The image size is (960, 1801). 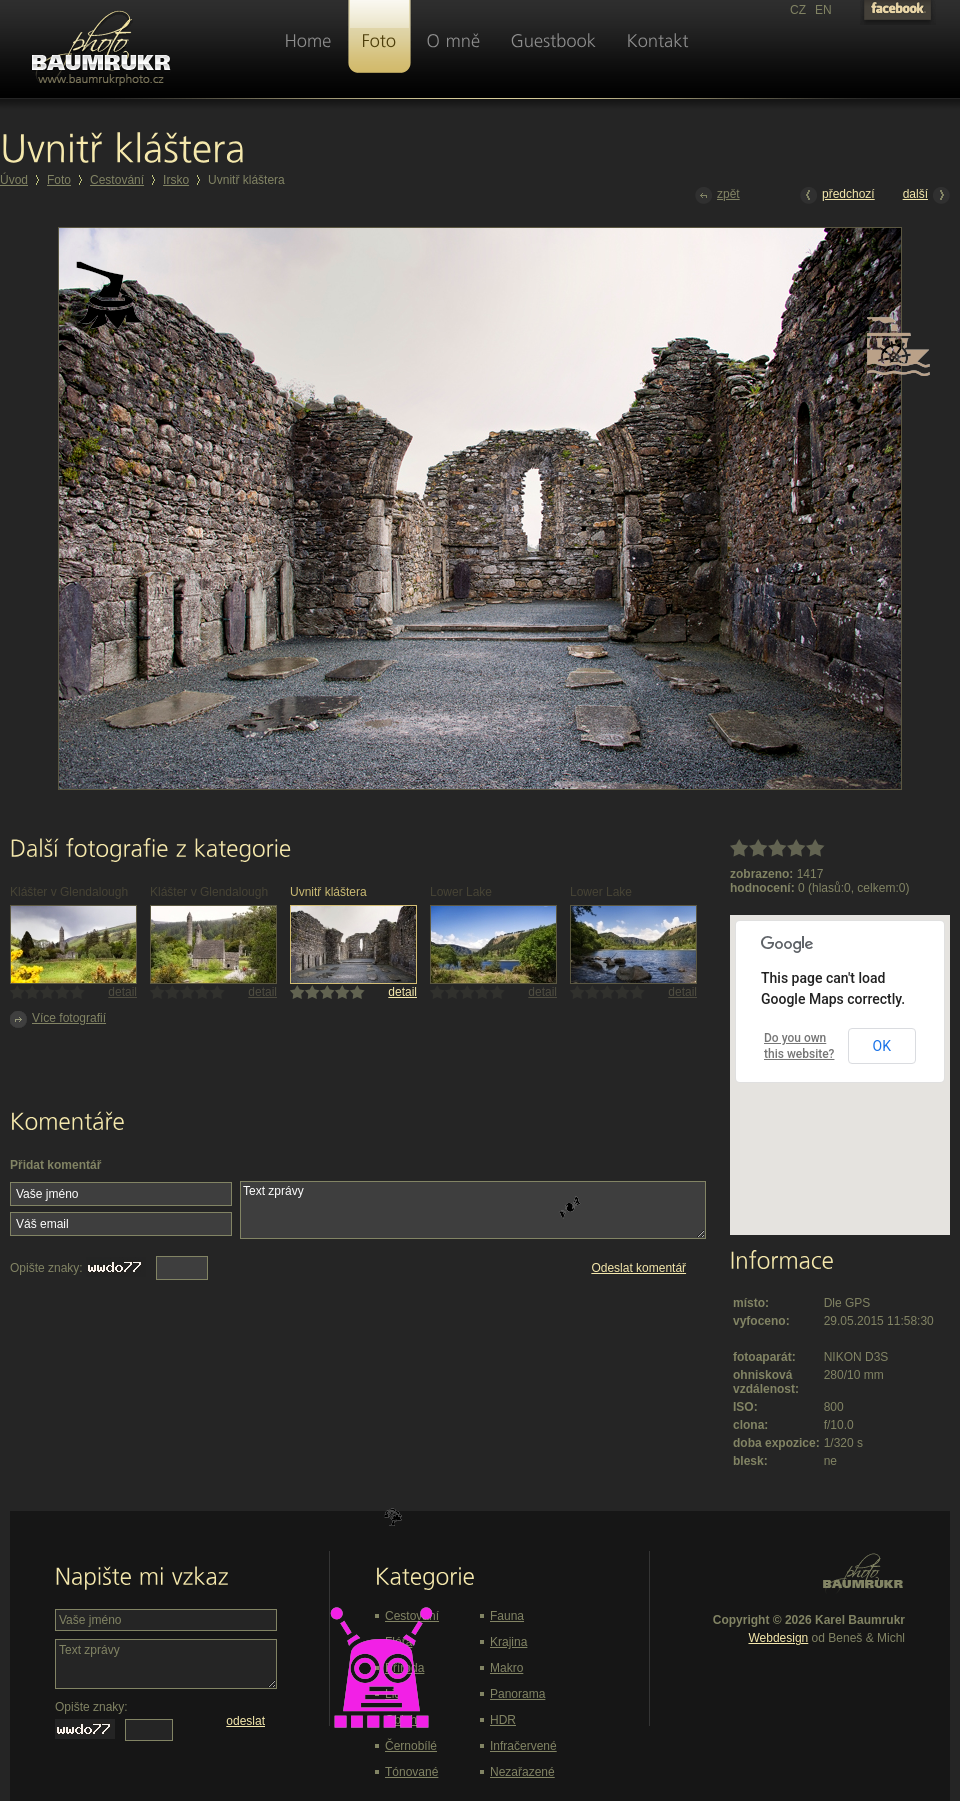 I want to click on collect a candy or sweet reward in-game, so click(x=569, y=1207).